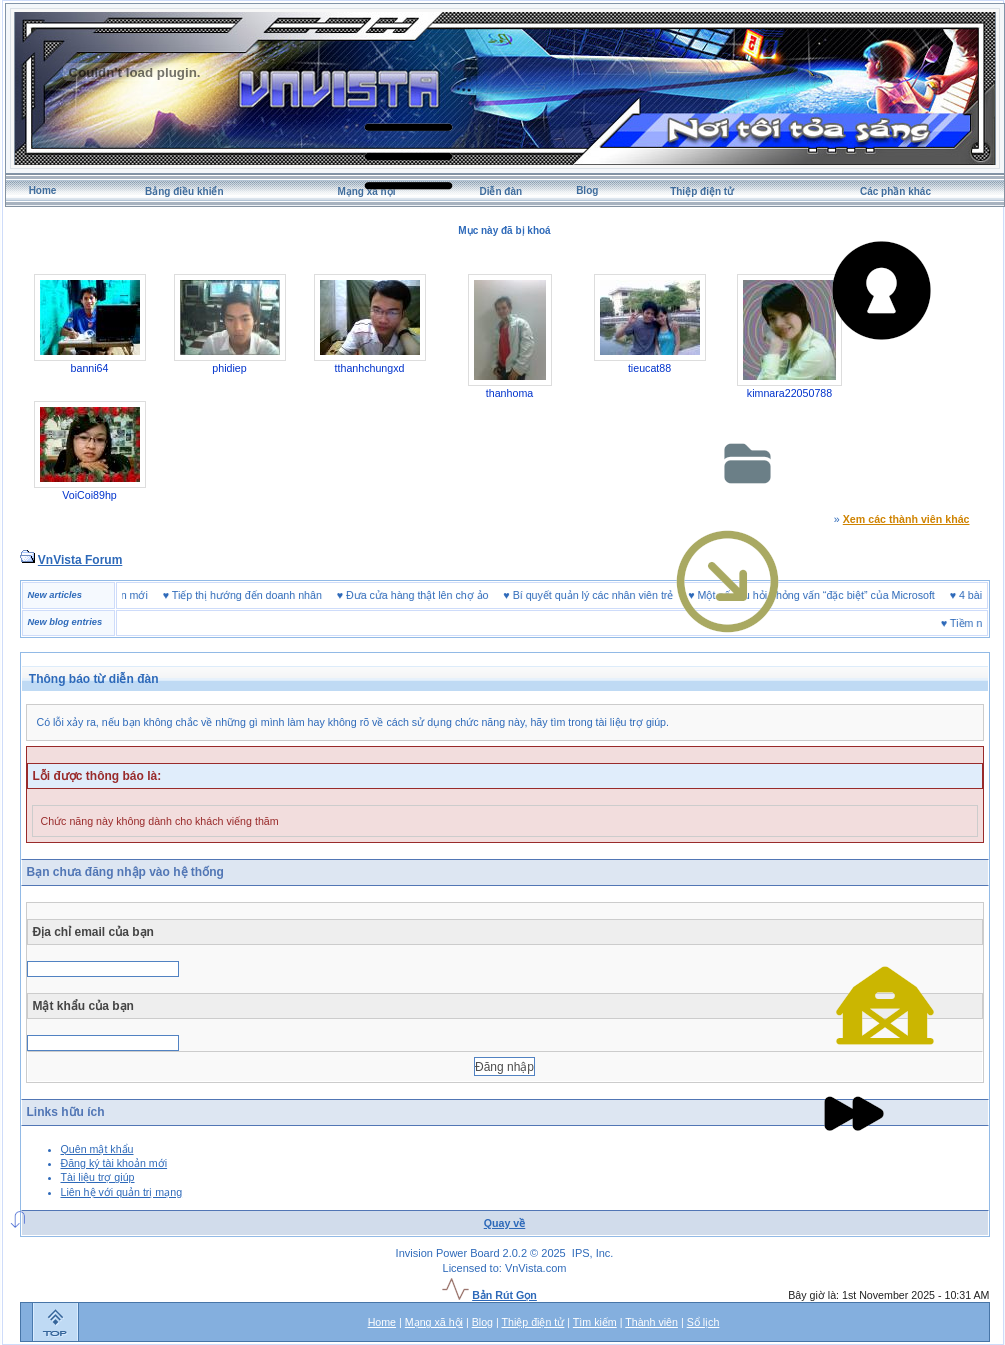 This screenshot has width=1005, height=1345. What do you see at coordinates (18, 1219) in the screenshot?
I see `undo or reverse last action` at bounding box center [18, 1219].